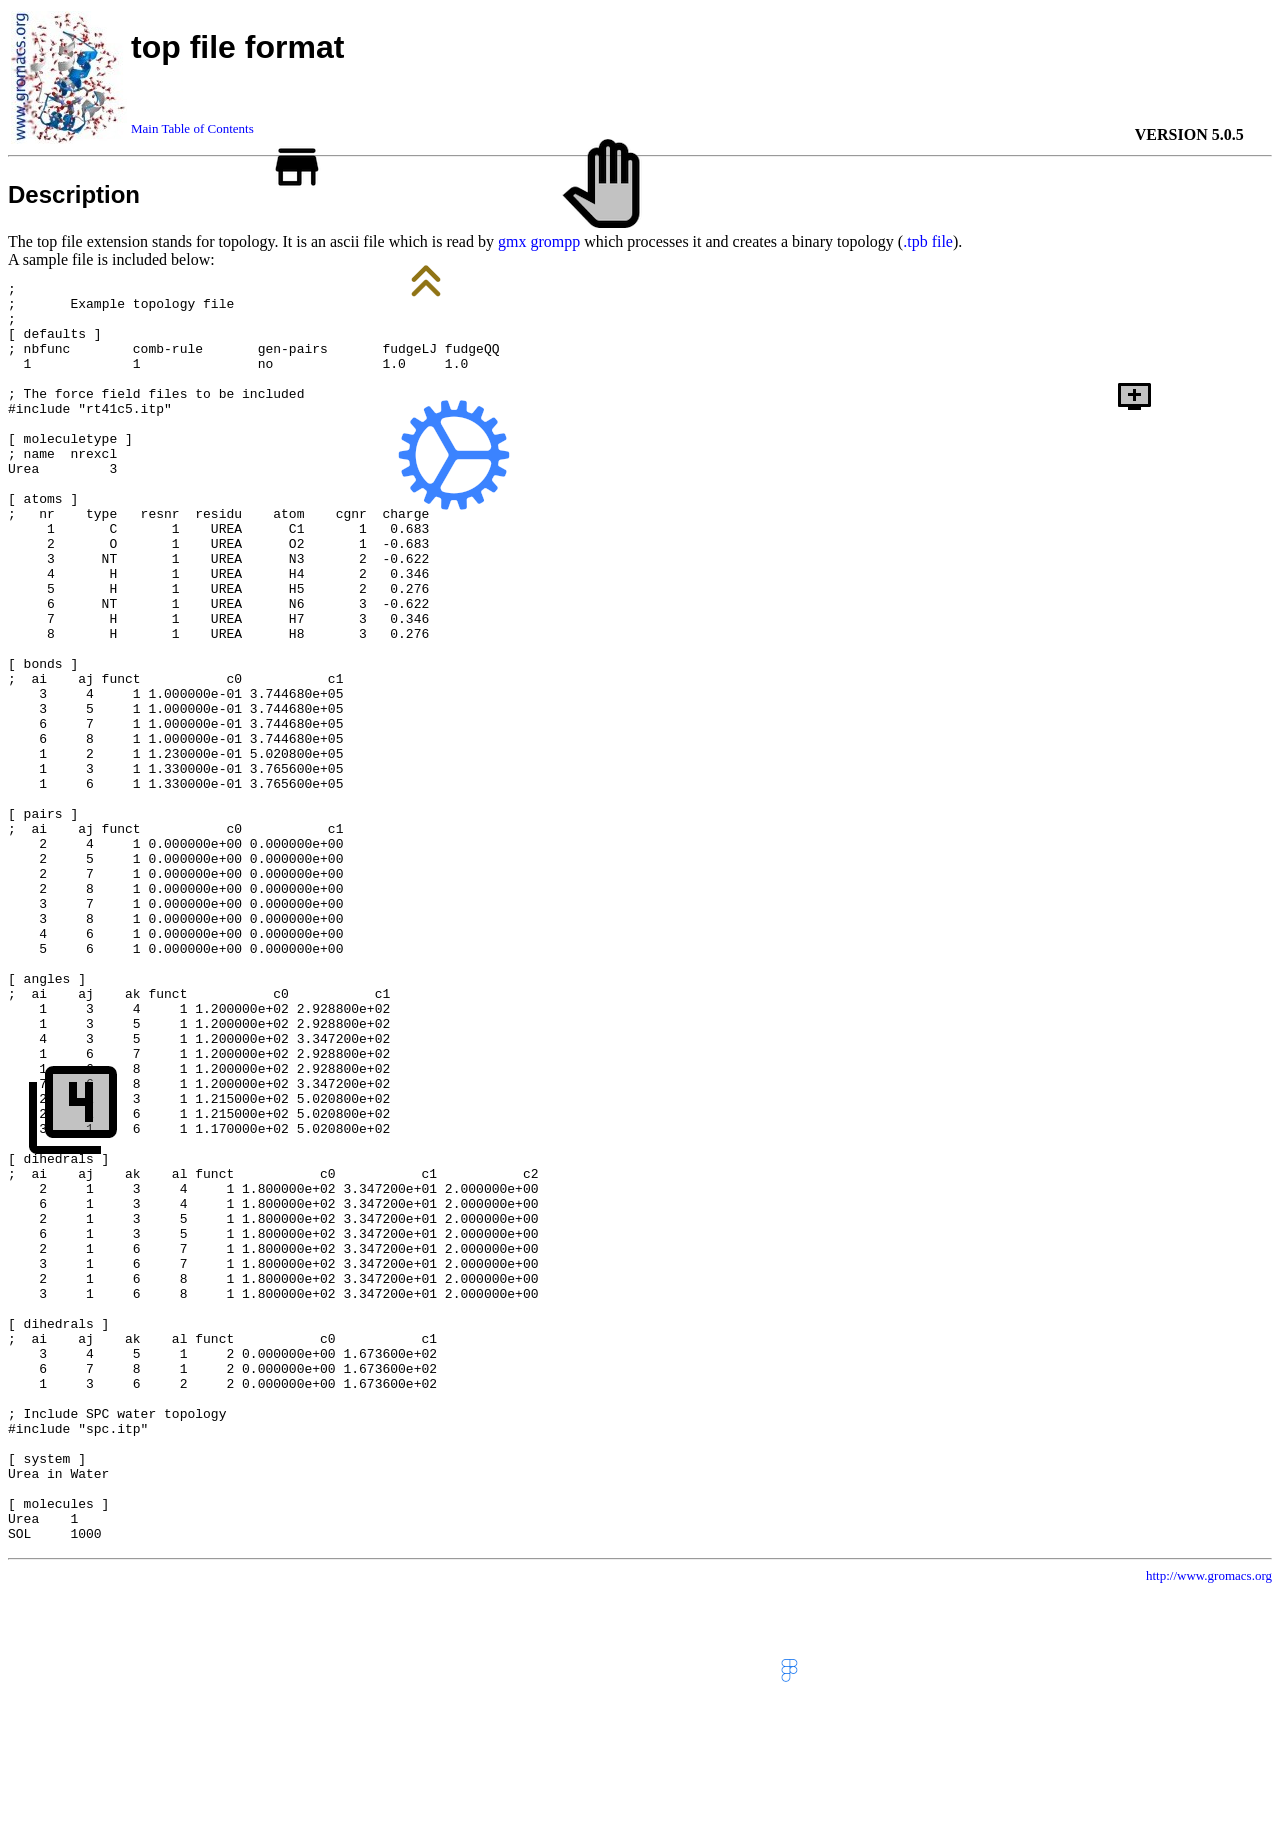  Describe the element at coordinates (602, 183) in the screenshot. I see `stop or halt an action` at that location.